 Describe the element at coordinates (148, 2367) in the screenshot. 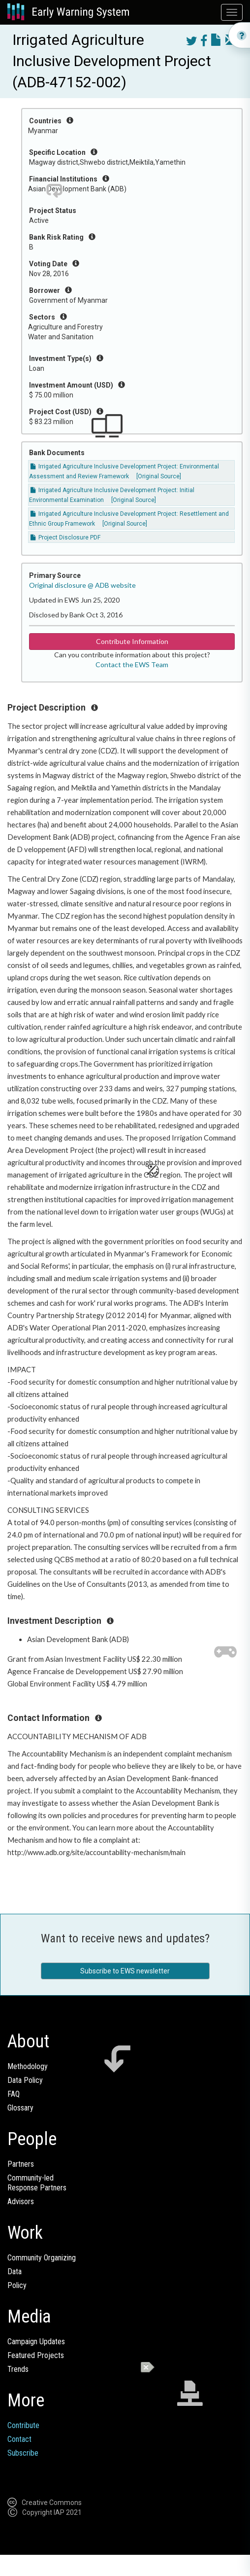

I see `clear text or input field` at that location.